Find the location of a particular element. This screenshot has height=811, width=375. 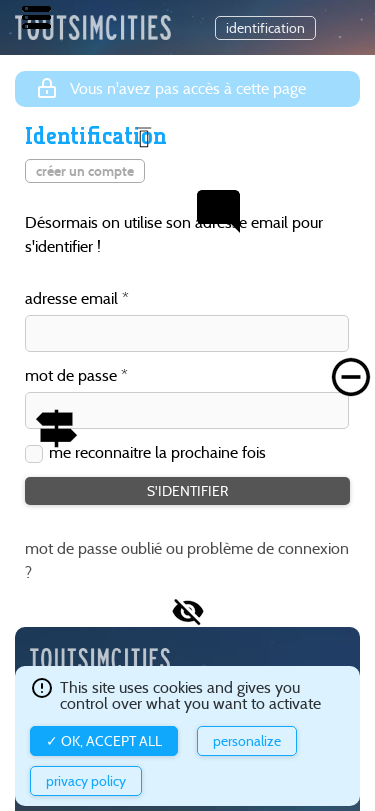

view directions or navigation options is located at coordinates (56, 428).